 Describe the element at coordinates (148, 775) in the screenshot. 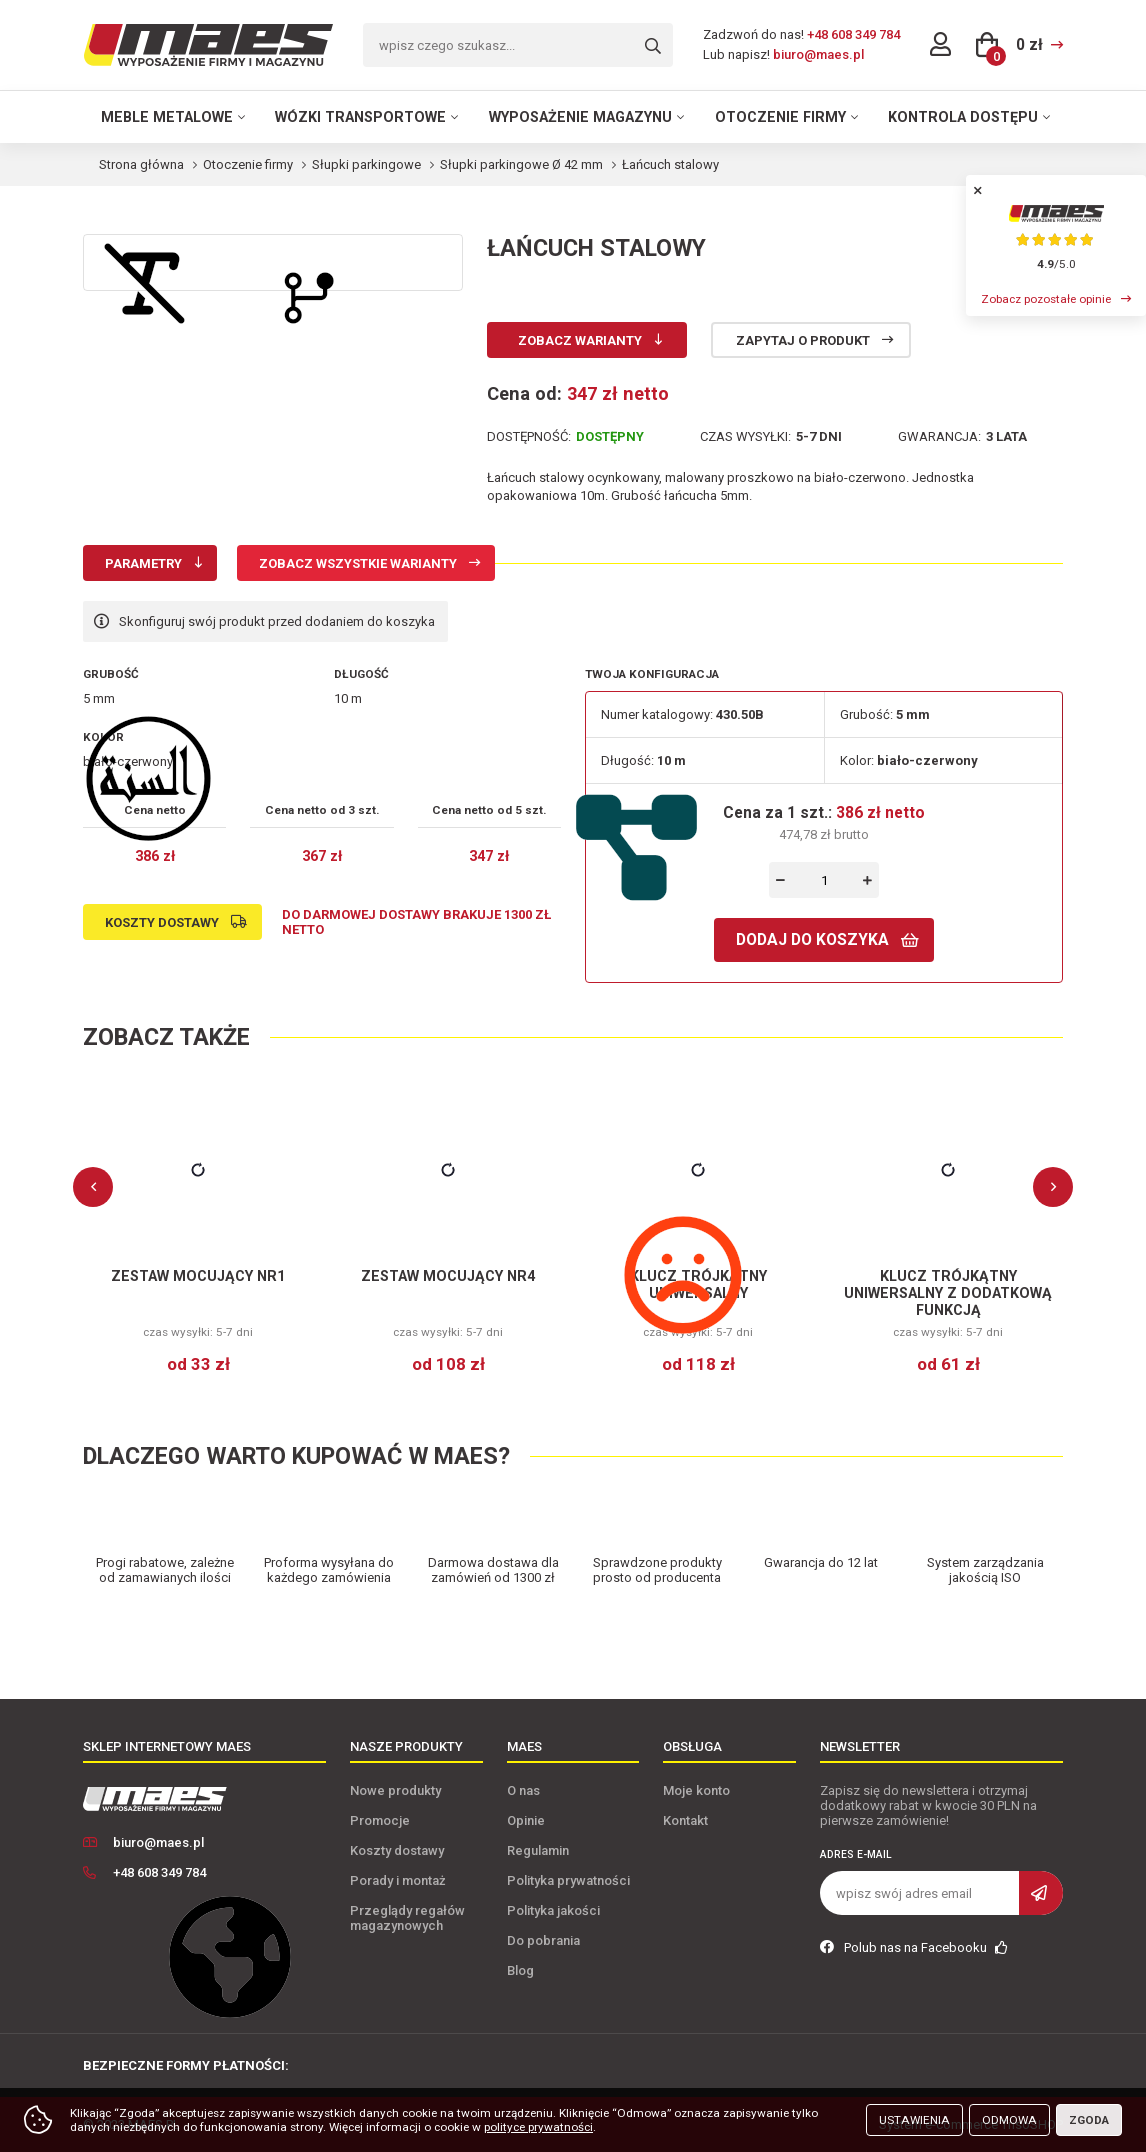

I see `US Sunnah Foundation logo` at that location.